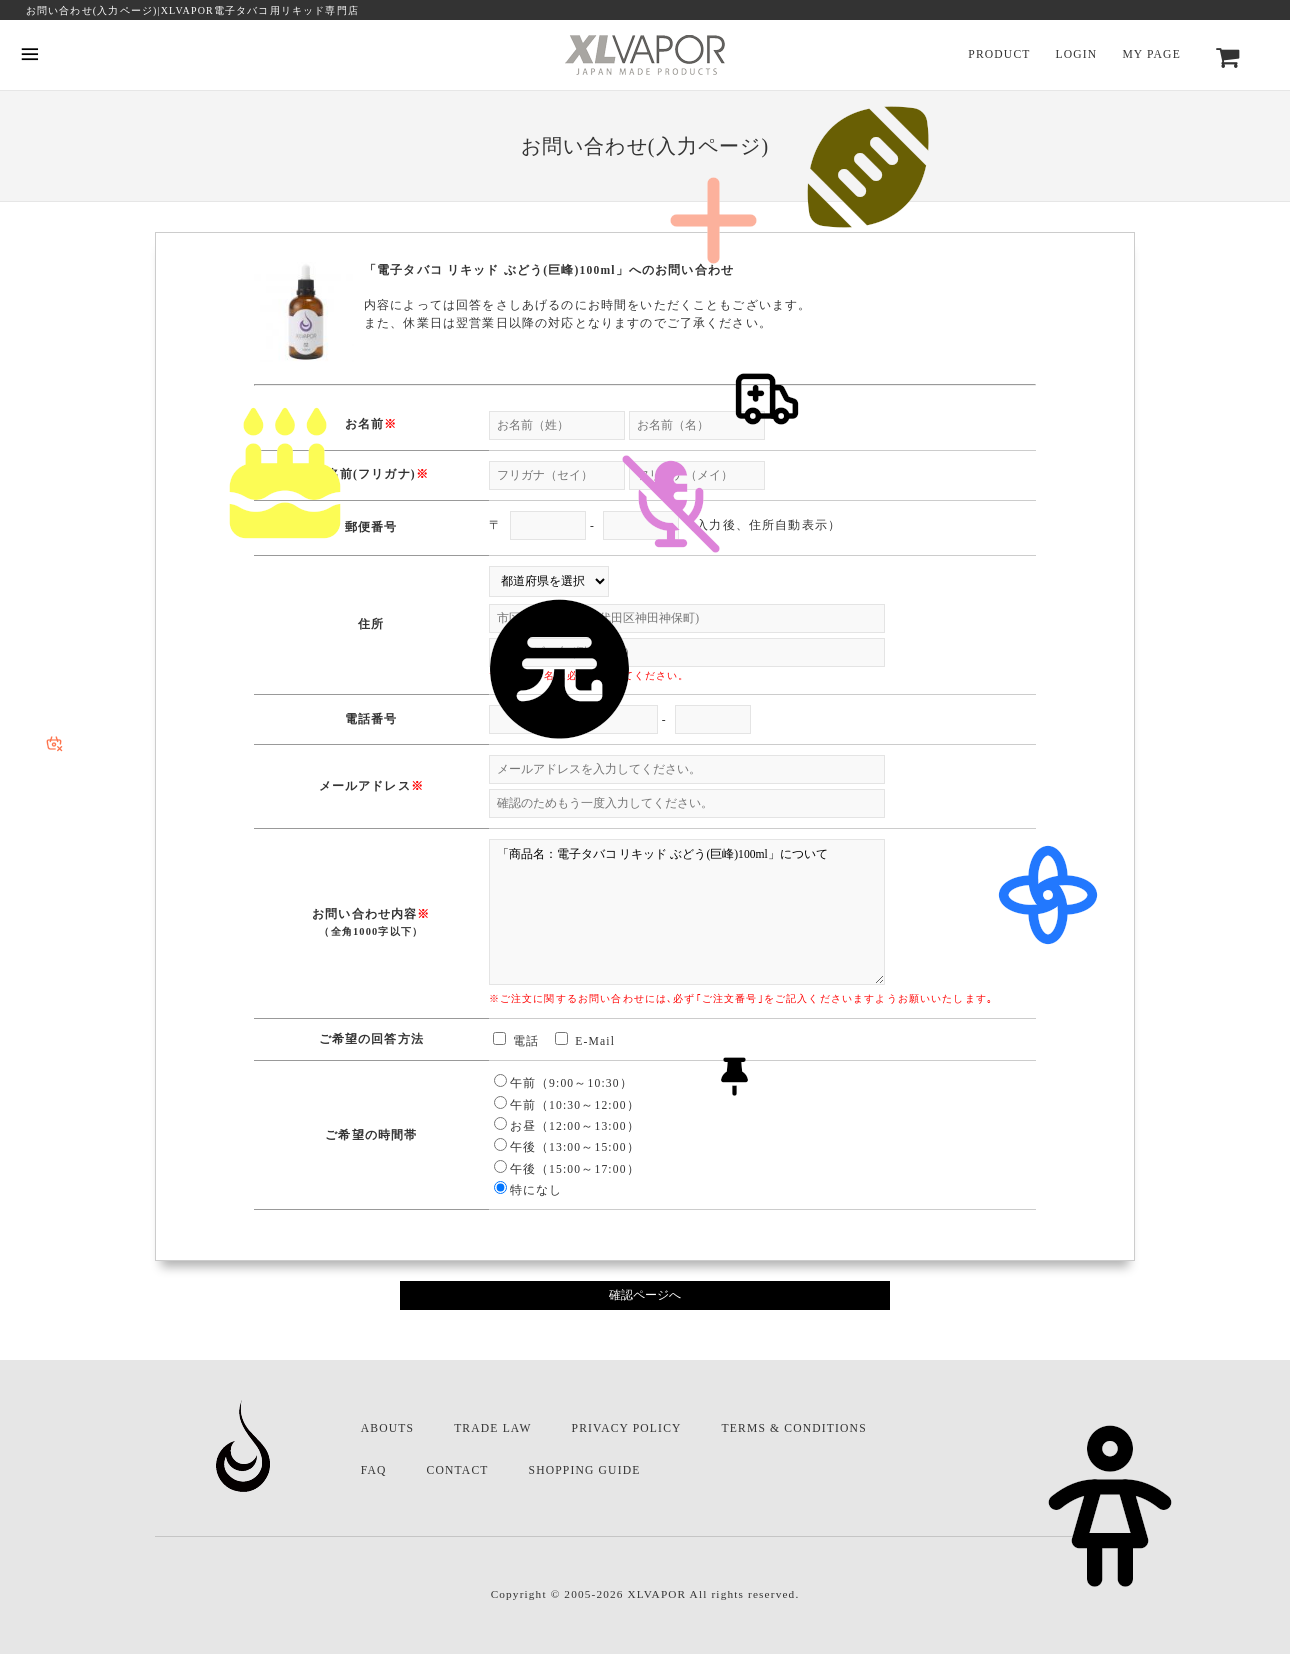 This screenshot has height=1654, width=1290. I want to click on mute your microphone, so click(671, 504).